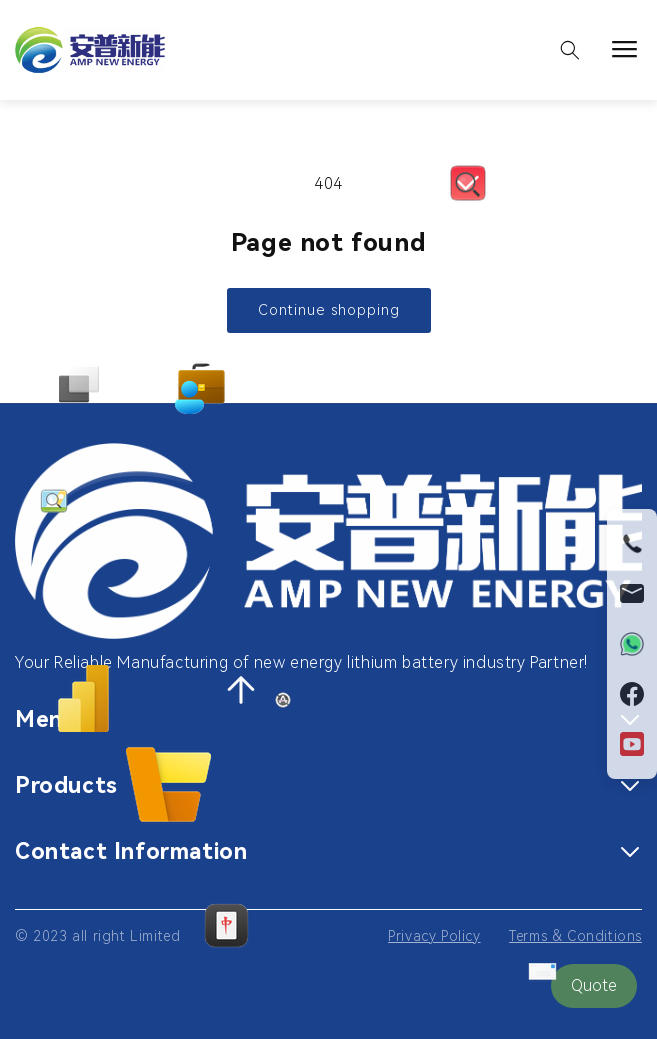 The width and height of the screenshot is (657, 1039). Describe the element at coordinates (468, 183) in the screenshot. I see `open dconf editor to modify system settings` at that location.